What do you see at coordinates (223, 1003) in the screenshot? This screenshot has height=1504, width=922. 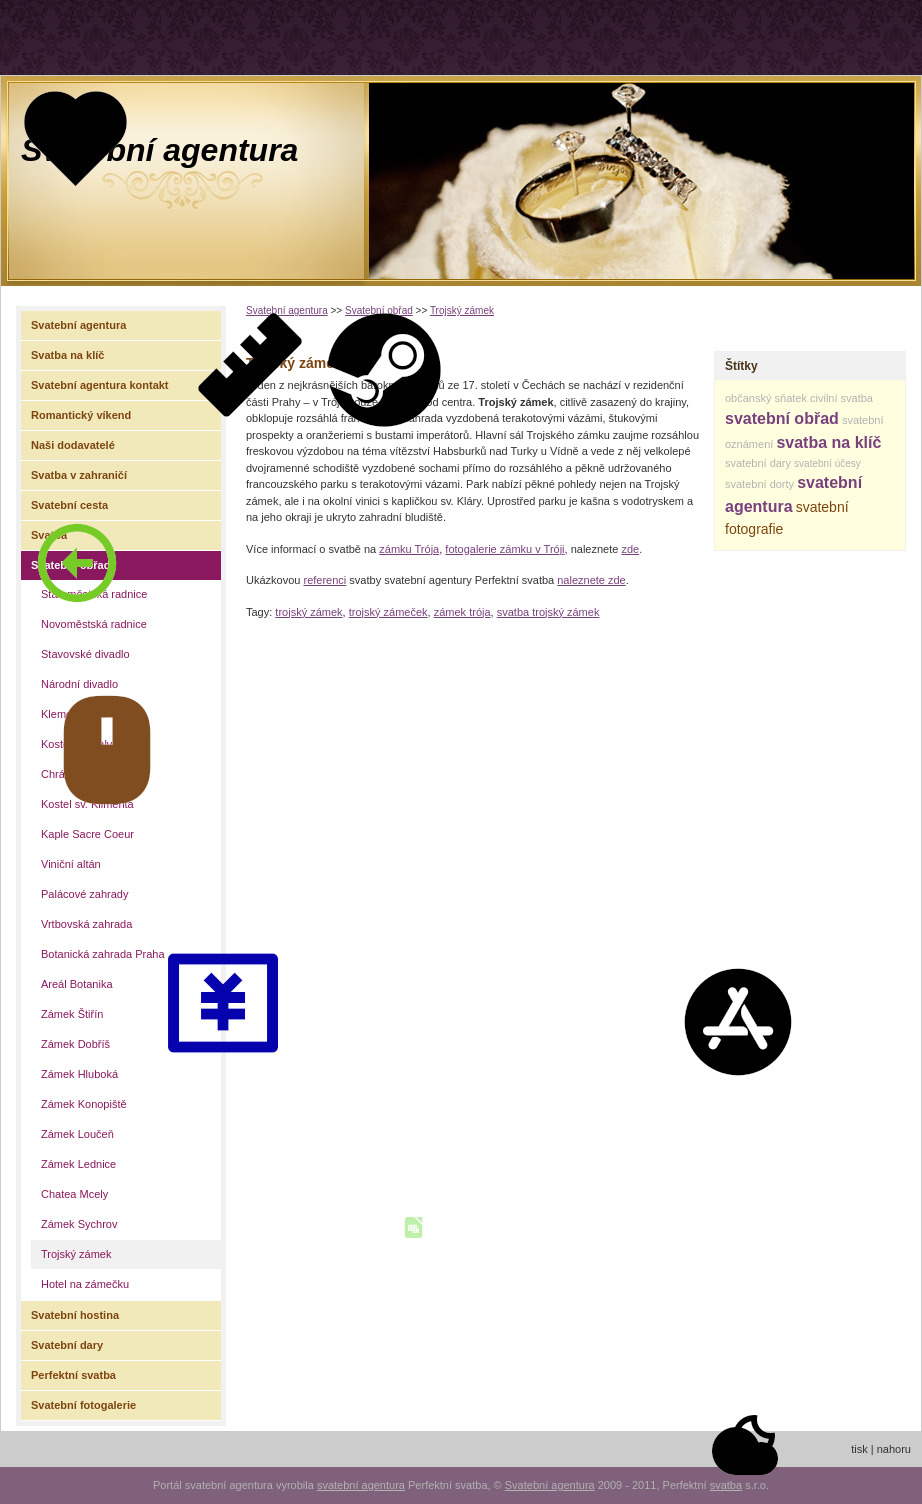 I see `access Chinese yuan payment options` at bounding box center [223, 1003].